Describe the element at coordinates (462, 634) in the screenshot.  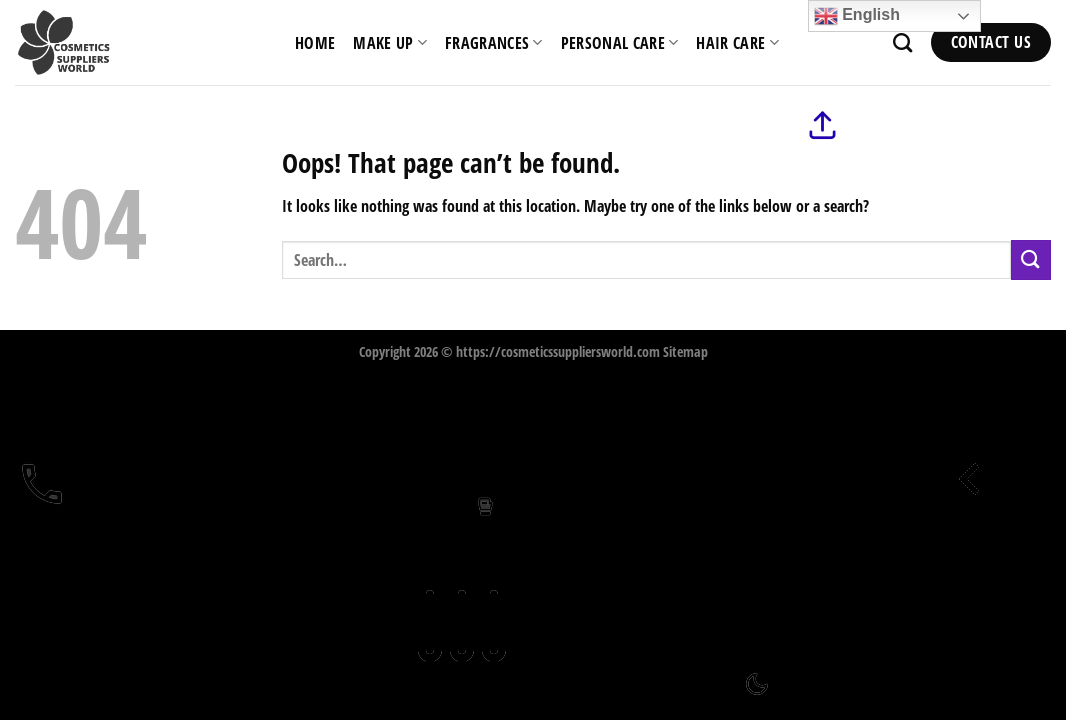
I see `configure audio or video input connections` at that location.